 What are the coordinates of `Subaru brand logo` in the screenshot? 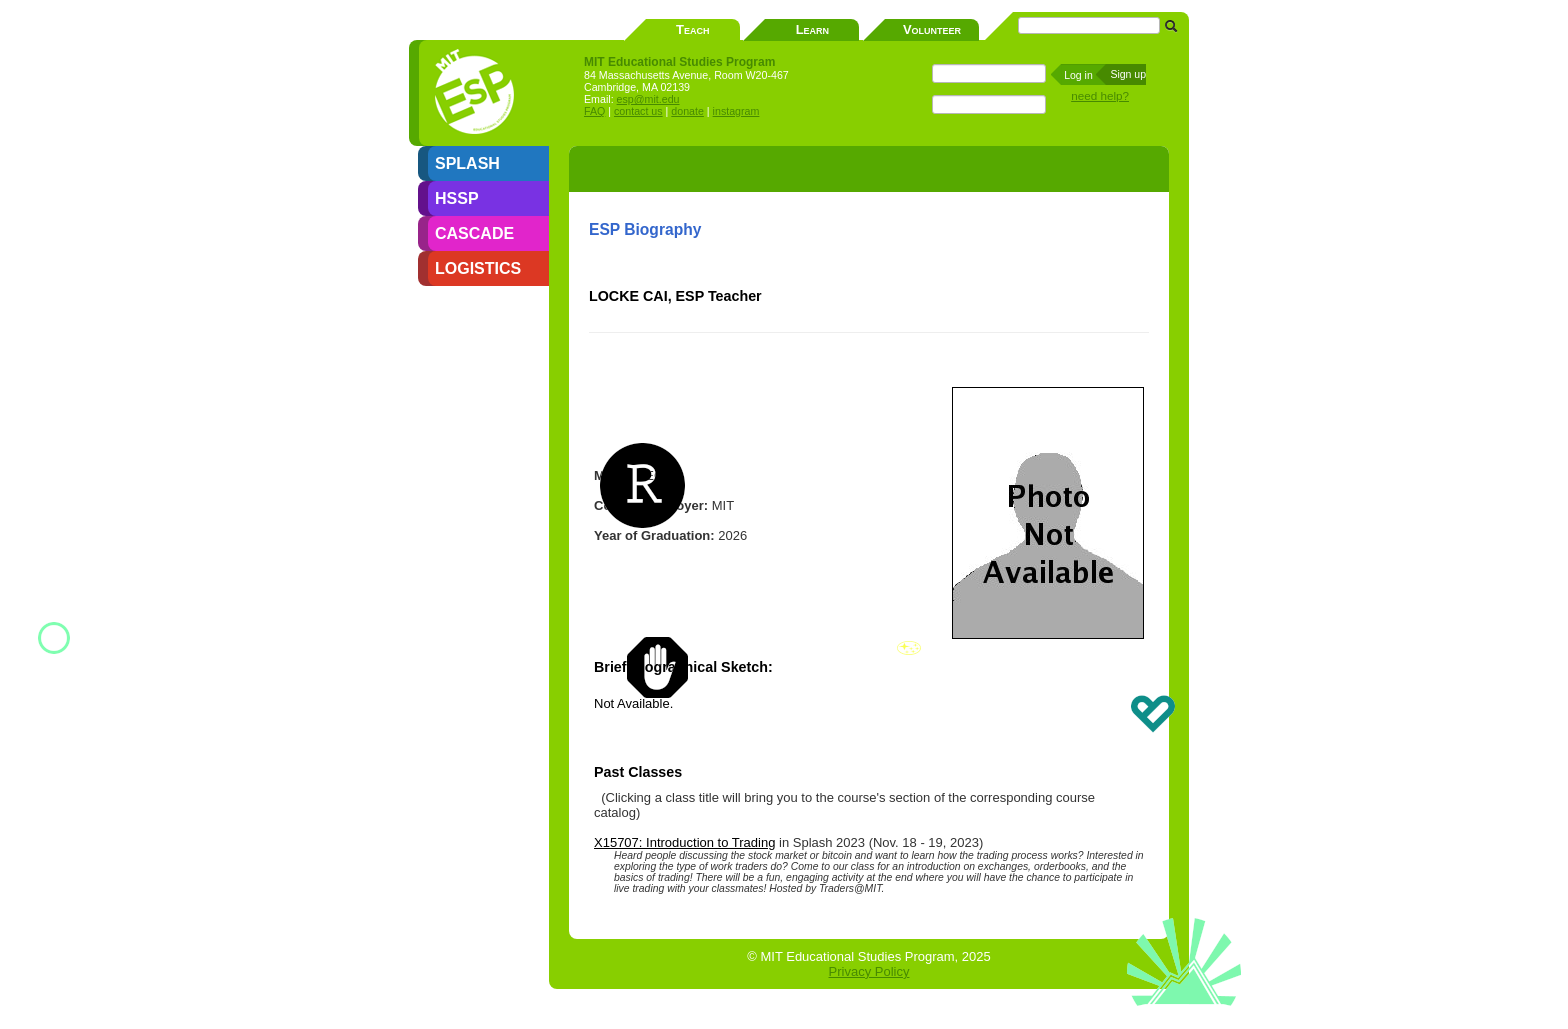 It's located at (909, 648).